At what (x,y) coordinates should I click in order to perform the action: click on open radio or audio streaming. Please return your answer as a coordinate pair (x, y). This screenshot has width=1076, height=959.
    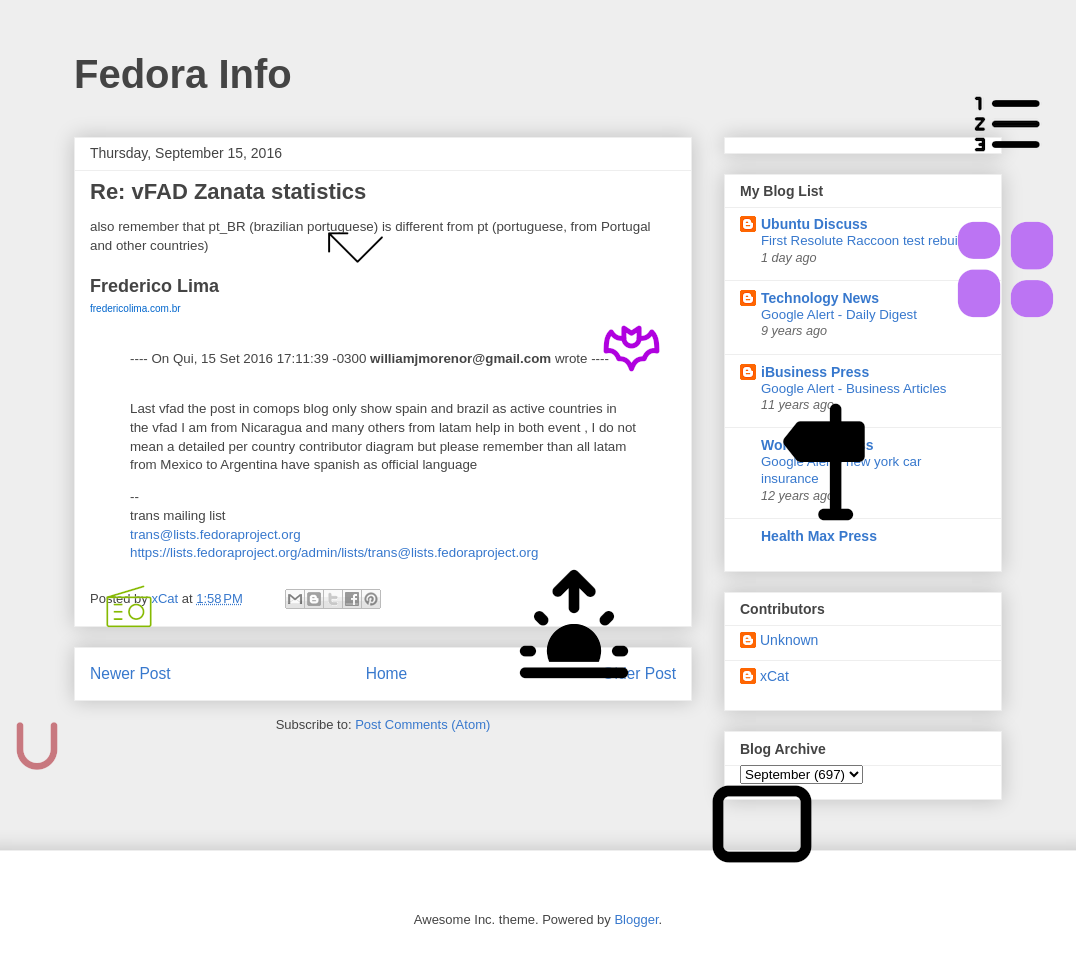
    Looking at the image, I should click on (129, 610).